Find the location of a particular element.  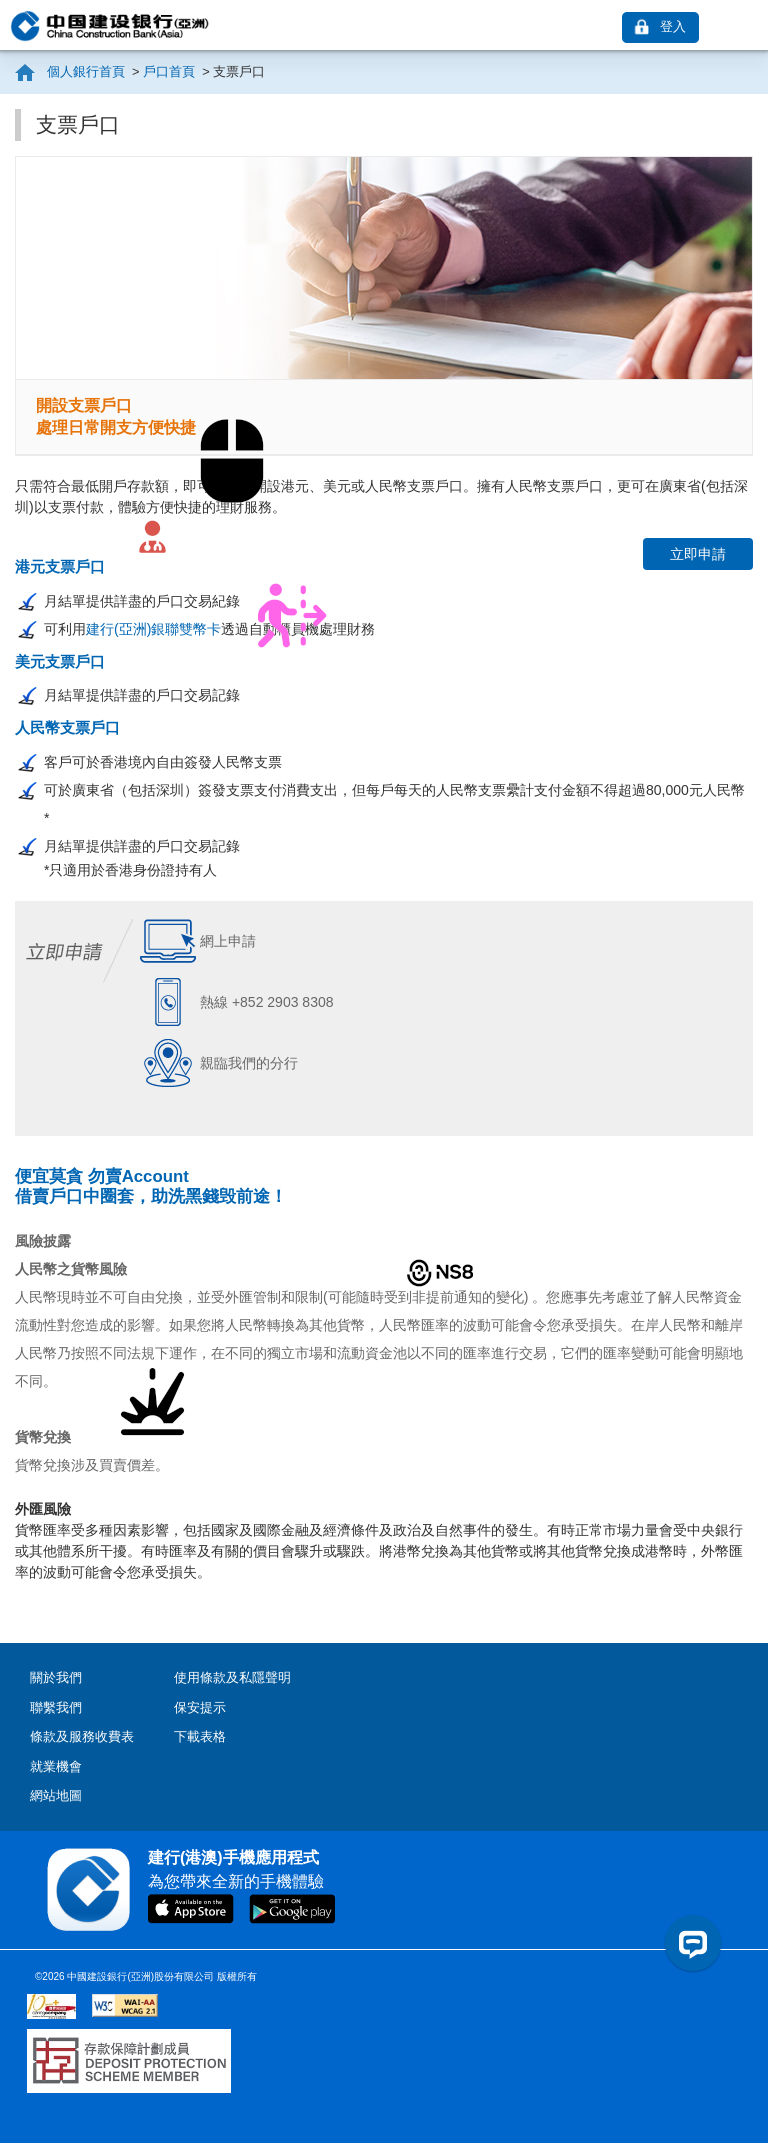

exit or leave current area is located at coordinates (293, 615).